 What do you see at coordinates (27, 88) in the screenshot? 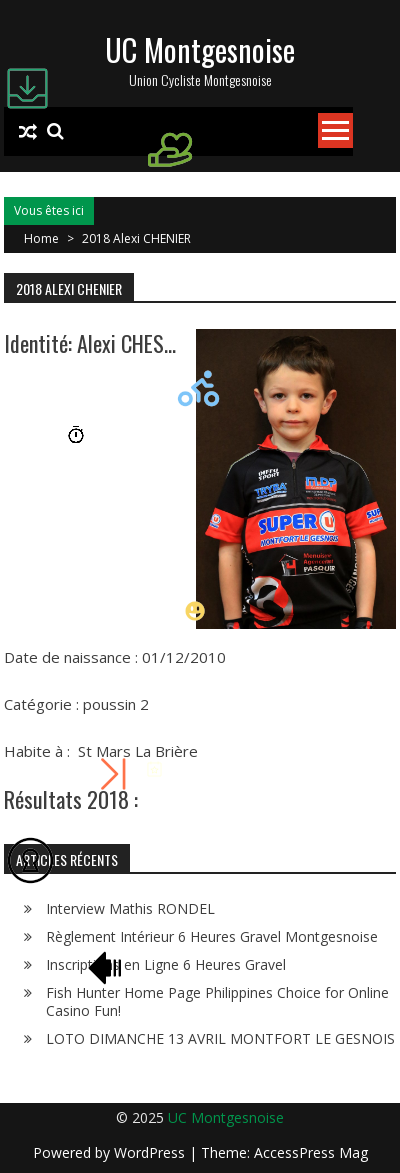
I see `download file to inbox or tray` at bounding box center [27, 88].